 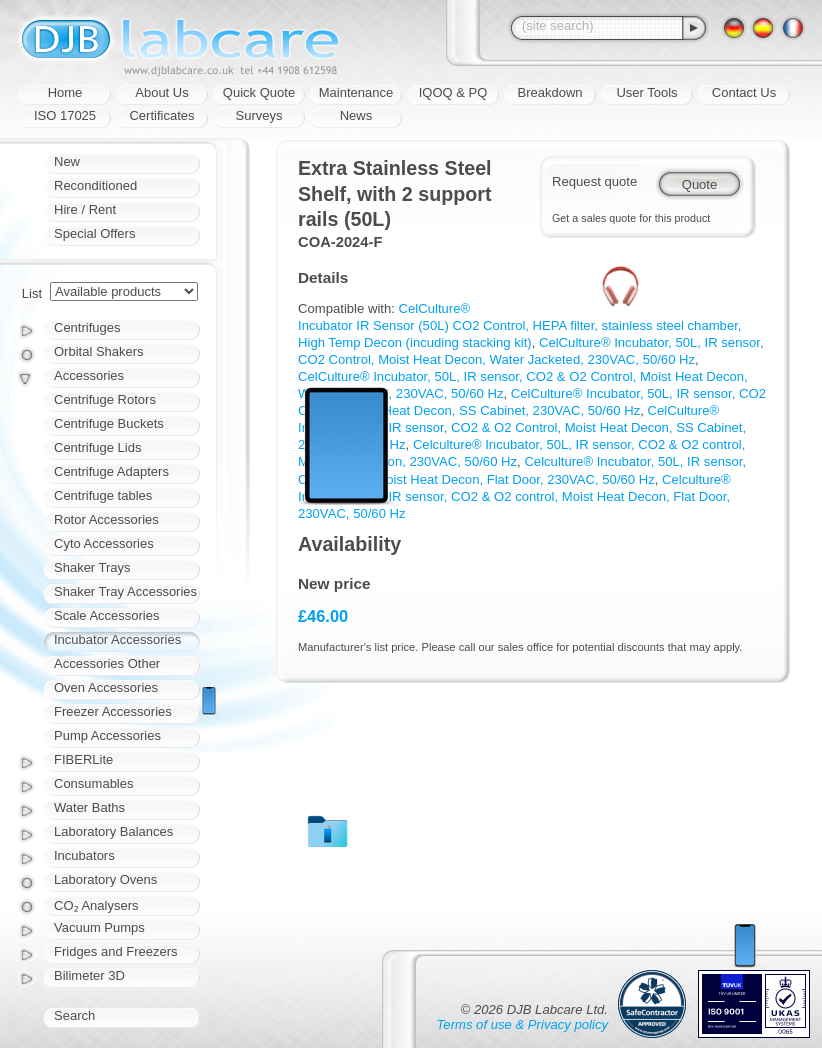 What do you see at coordinates (346, 446) in the screenshot?
I see `iPad Air M2 device icon` at bounding box center [346, 446].